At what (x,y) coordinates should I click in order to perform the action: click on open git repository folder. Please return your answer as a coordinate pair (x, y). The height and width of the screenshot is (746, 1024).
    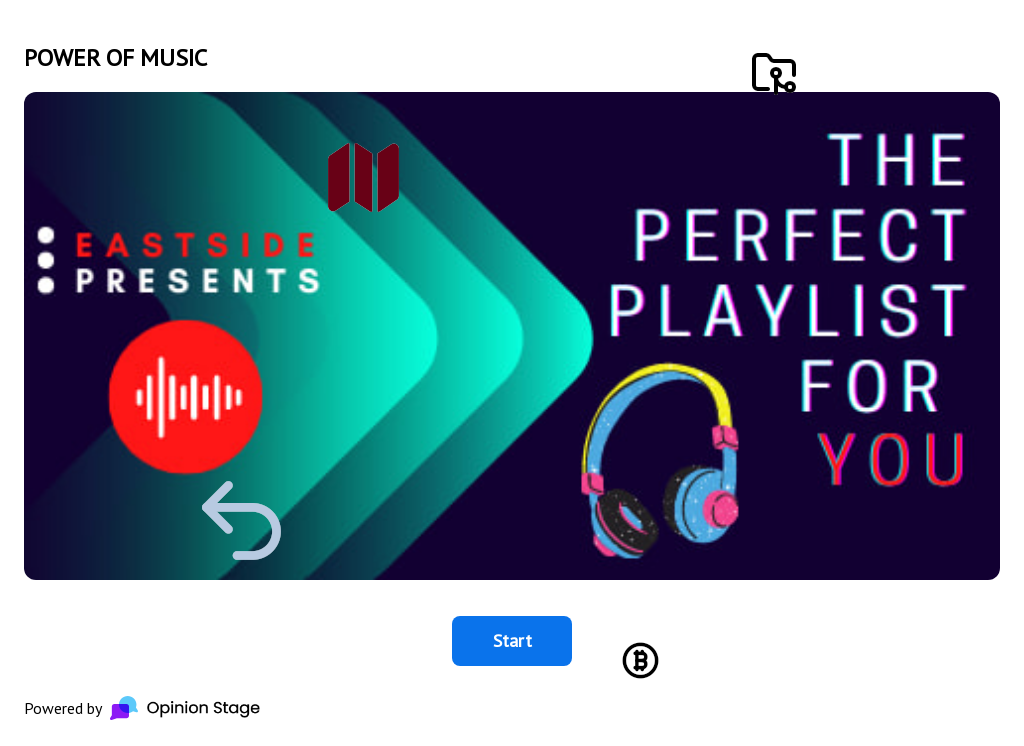
    Looking at the image, I should click on (774, 73).